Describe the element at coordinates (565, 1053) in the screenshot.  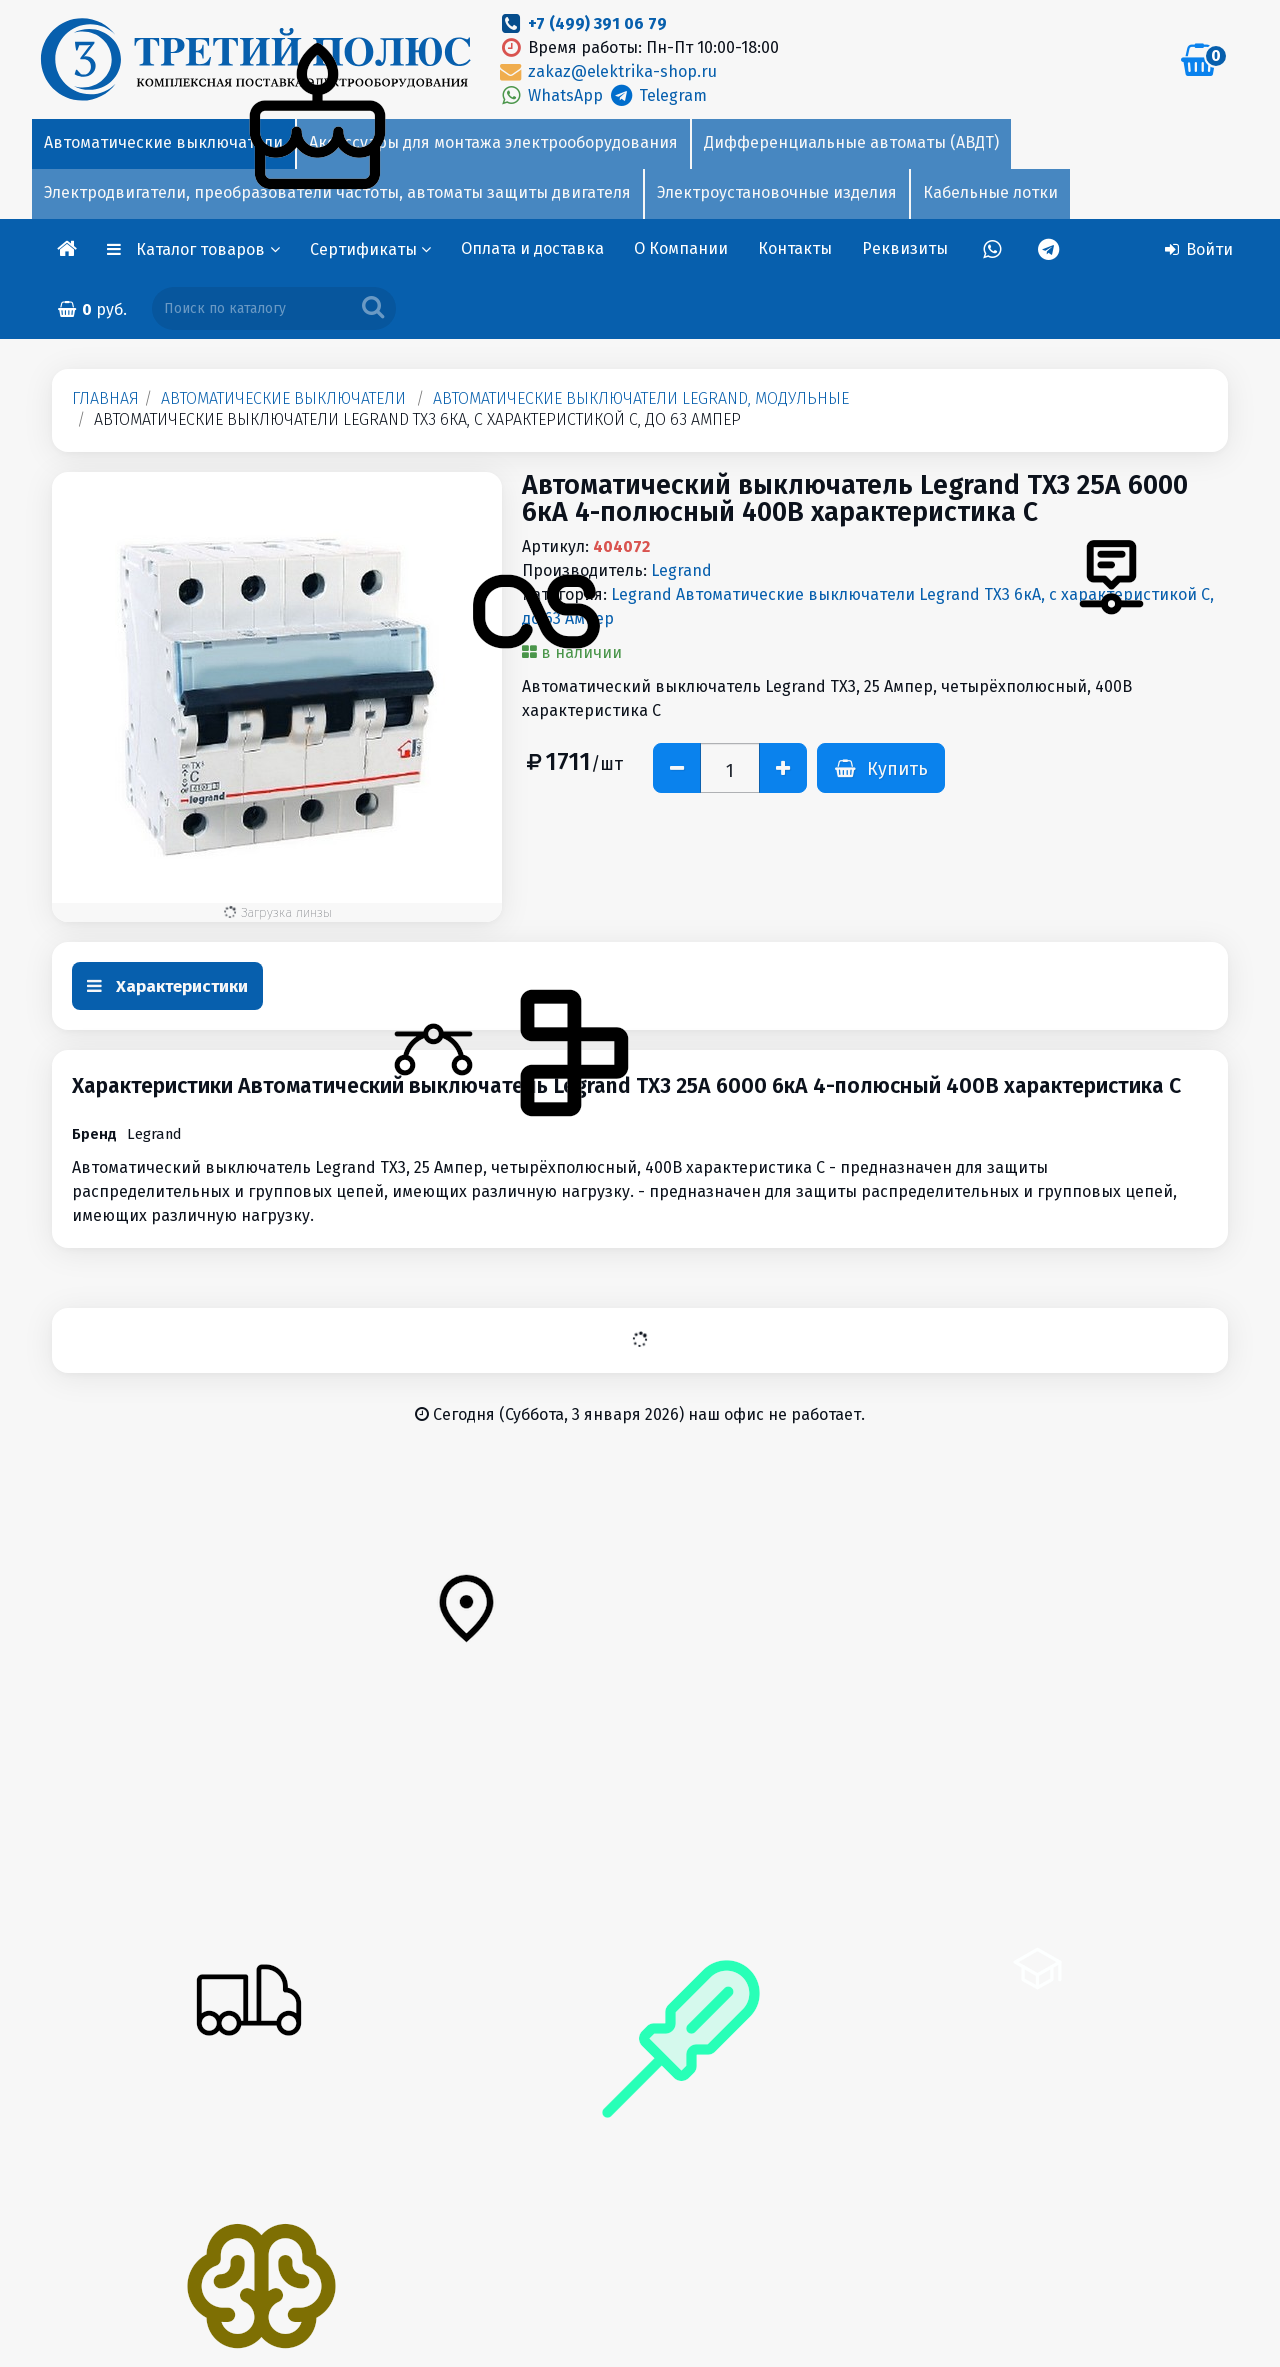
I see `open replit` at that location.